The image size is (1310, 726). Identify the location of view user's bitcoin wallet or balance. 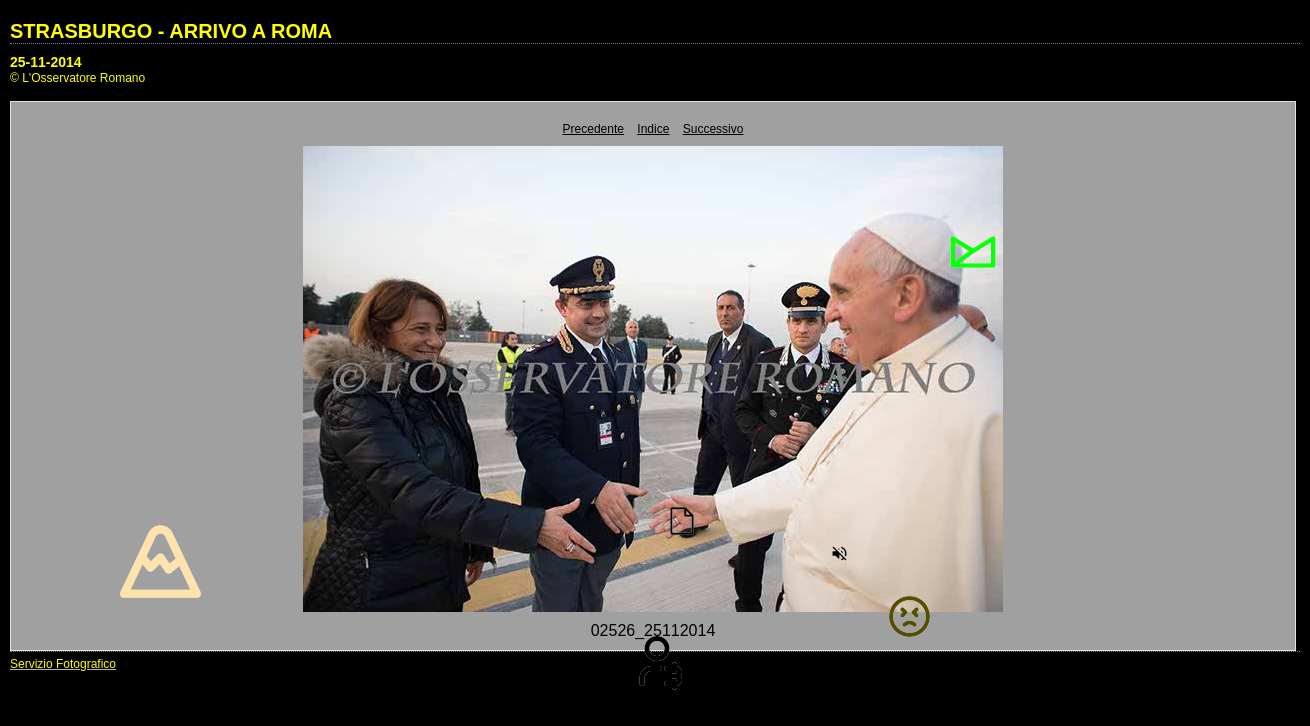
(657, 661).